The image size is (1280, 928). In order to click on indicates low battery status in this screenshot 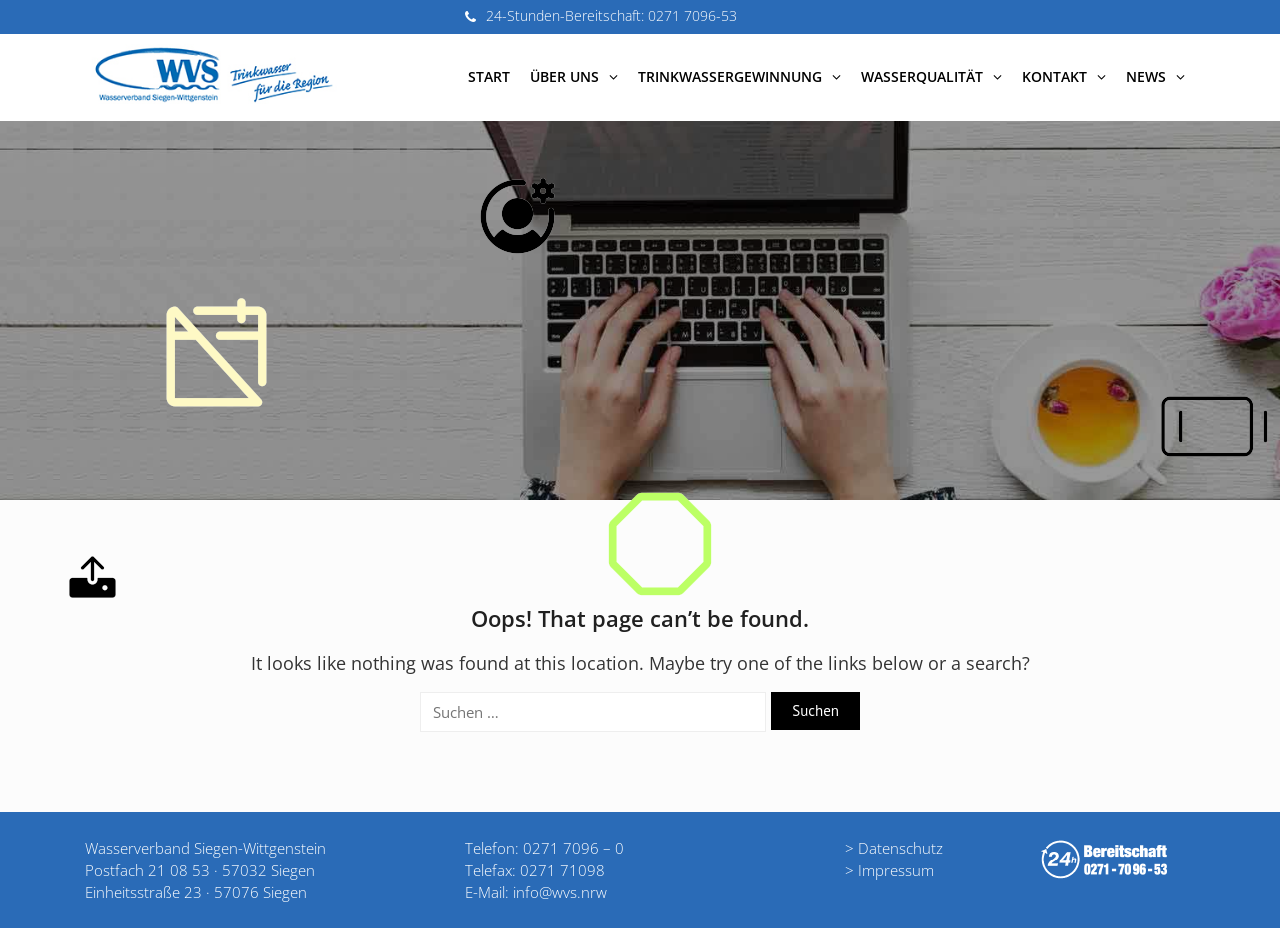, I will do `click(1212, 426)`.